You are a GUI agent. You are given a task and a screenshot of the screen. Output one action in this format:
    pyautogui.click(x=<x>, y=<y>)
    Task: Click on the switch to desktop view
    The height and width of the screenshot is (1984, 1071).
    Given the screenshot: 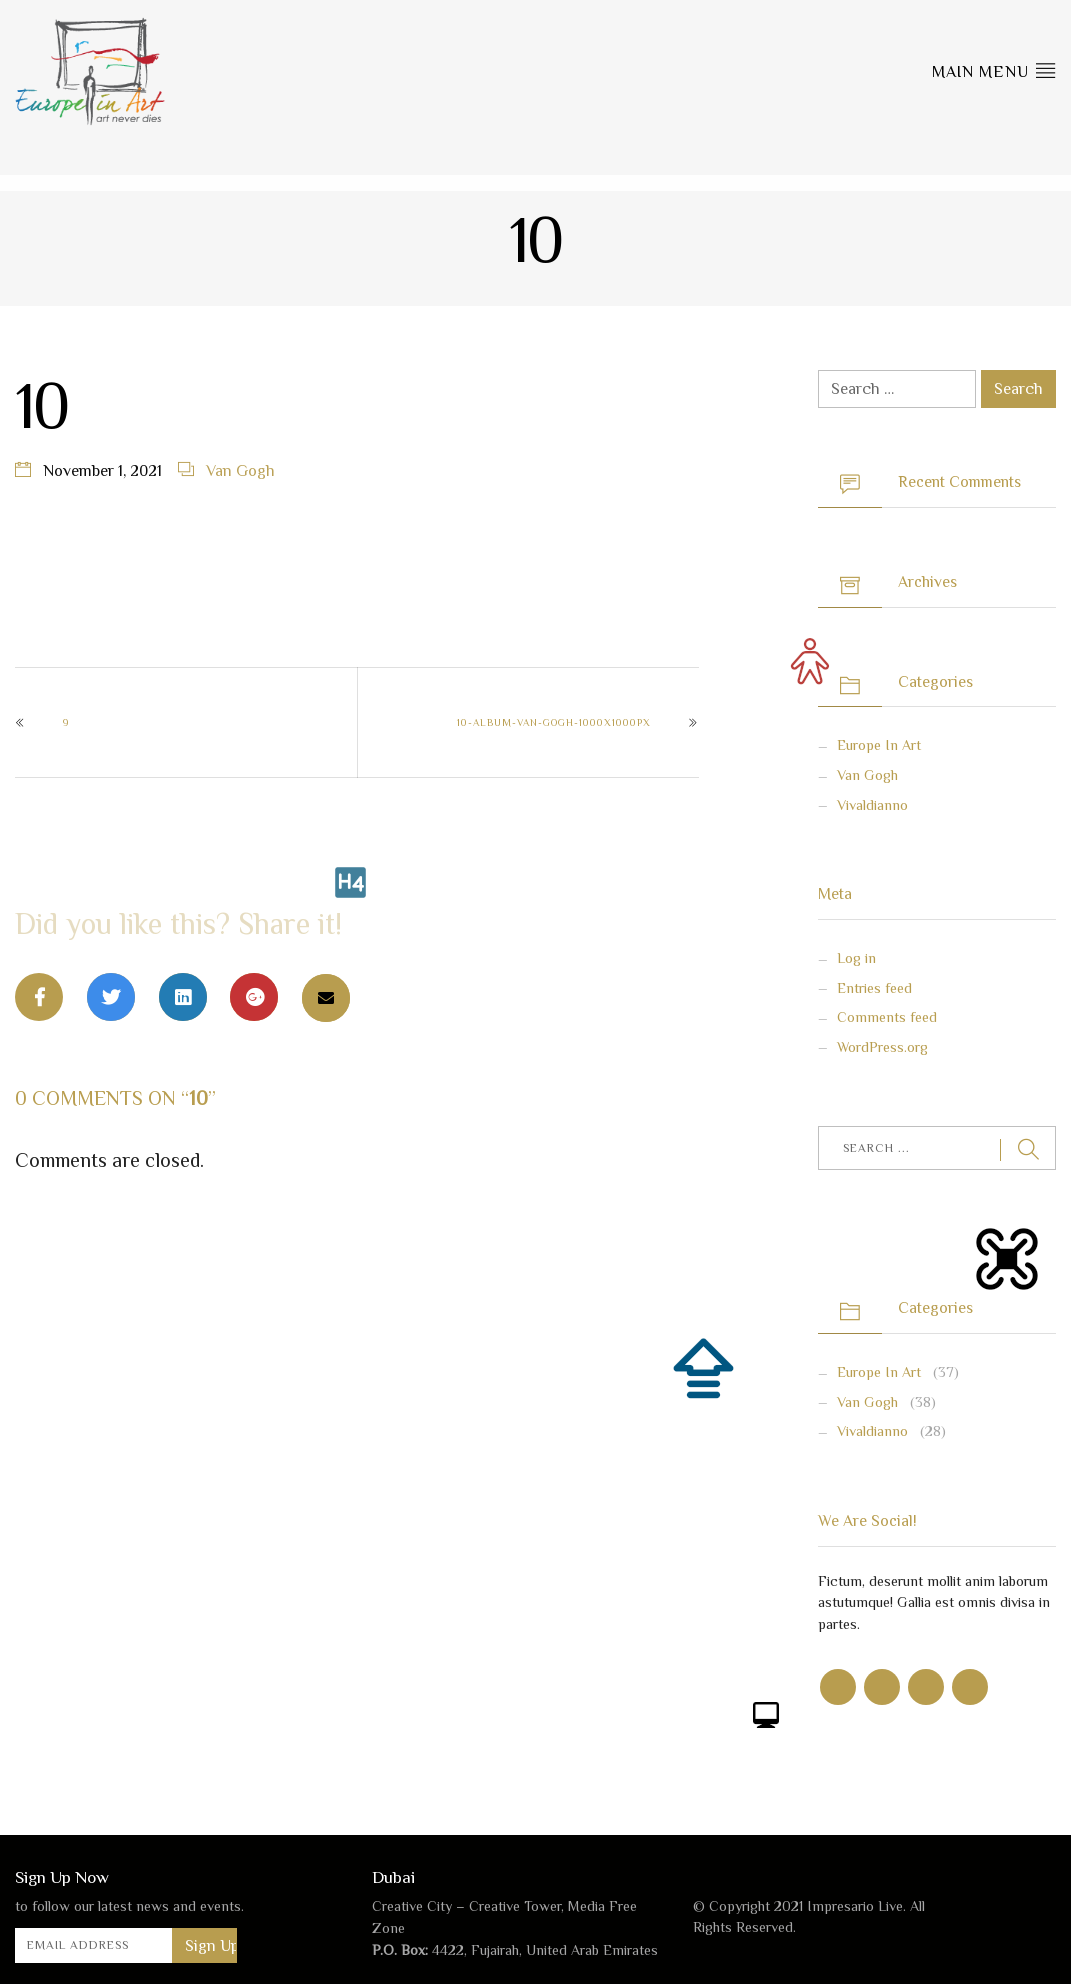 What is the action you would take?
    pyautogui.click(x=766, y=1715)
    